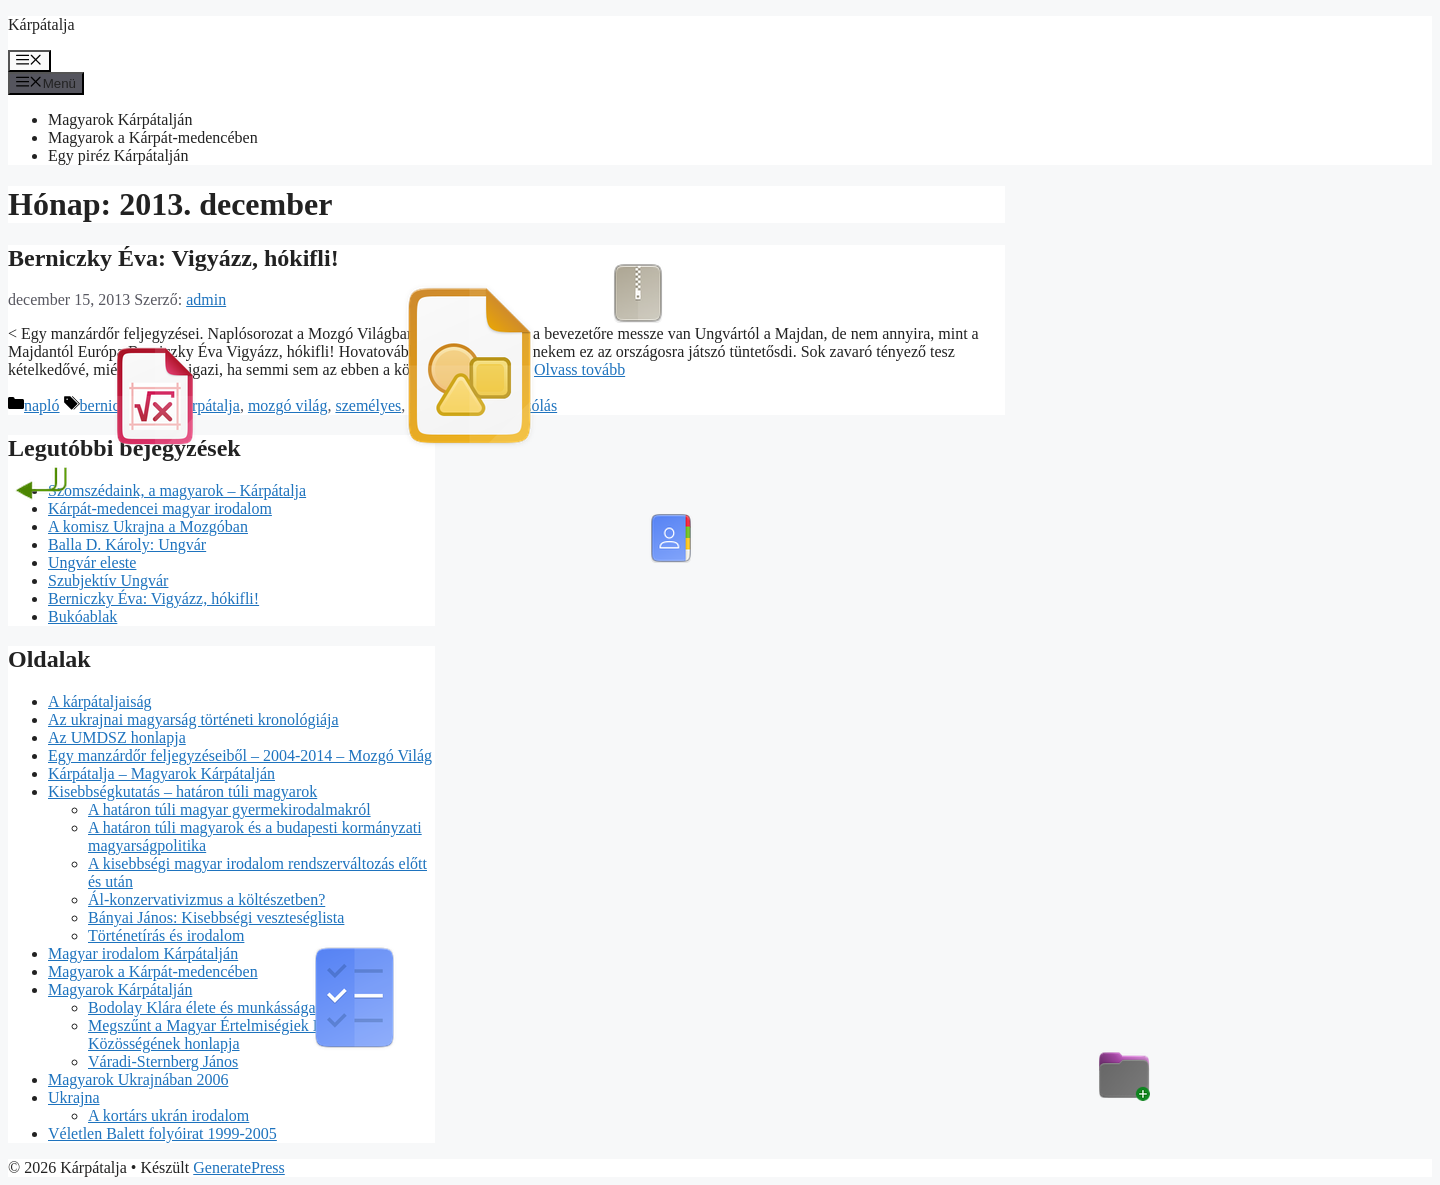  Describe the element at coordinates (155, 396) in the screenshot. I see `libreoffice math formula template file` at that location.